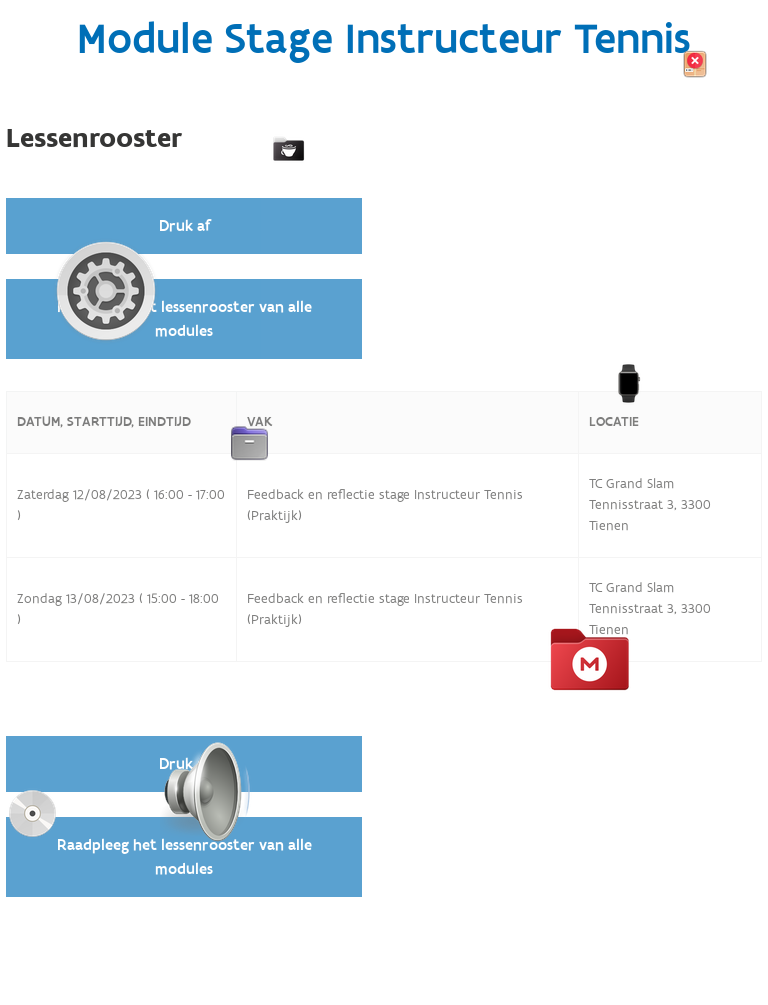 The image size is (768, 1005). What do you see at coordinates (695, 64) in the screenshot?
I see `indicates a package is queued for removal` at bounding box center [695, 64].